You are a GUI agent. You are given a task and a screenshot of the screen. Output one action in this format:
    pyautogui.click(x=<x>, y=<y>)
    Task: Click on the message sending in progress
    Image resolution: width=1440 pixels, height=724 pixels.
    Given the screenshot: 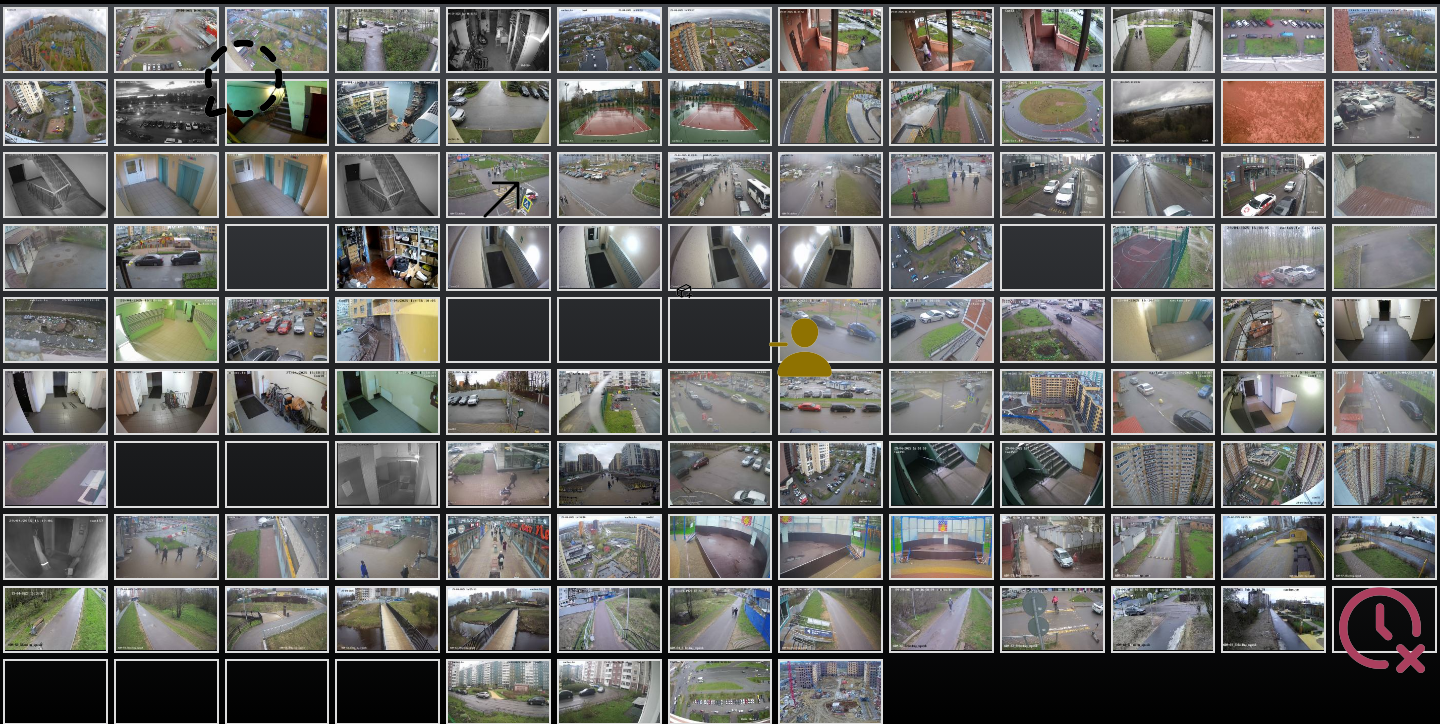 What is the action you would take?
    pyautogui.click(x=243, y=78)
    